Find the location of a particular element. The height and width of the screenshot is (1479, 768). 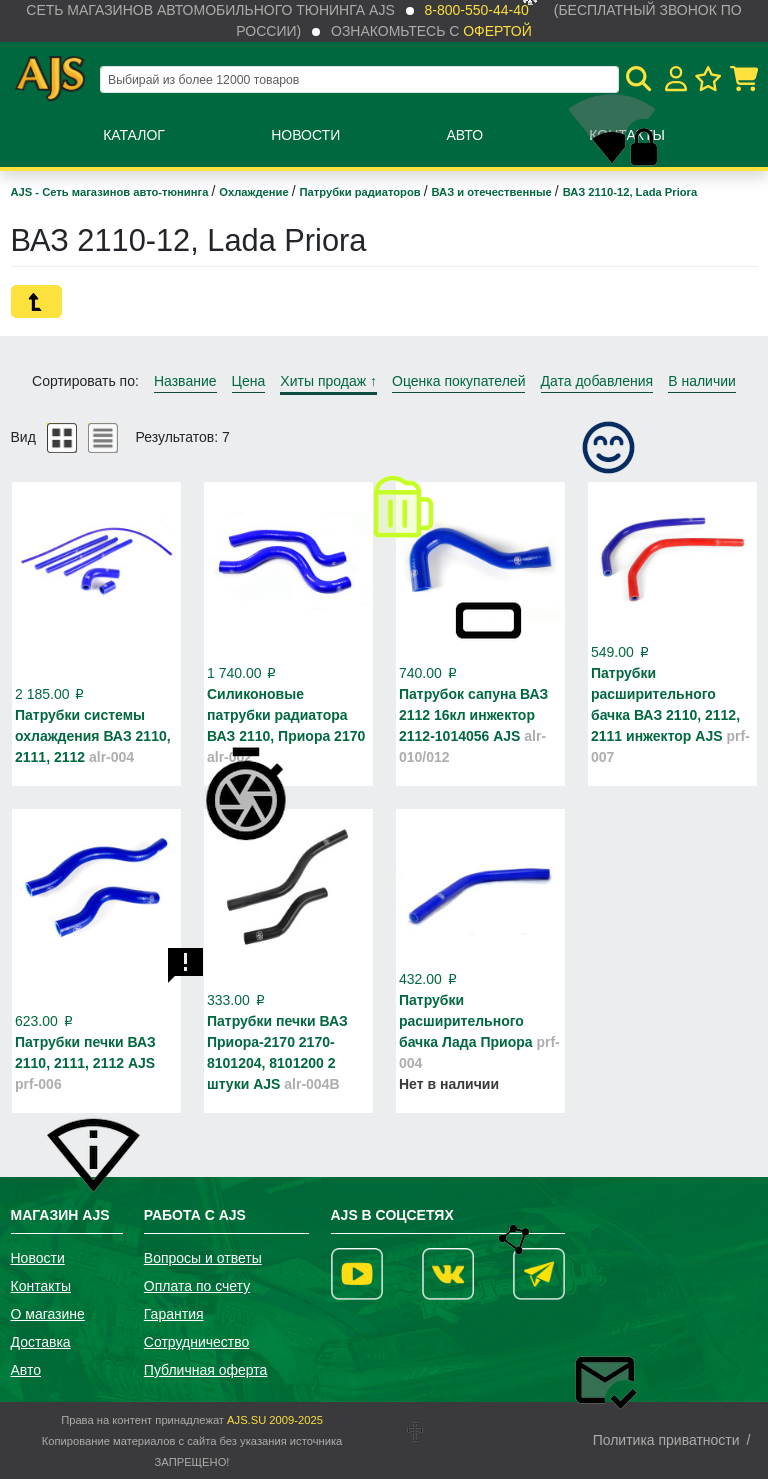

view nearby bars or breweries is located at coordinates (400, 509).